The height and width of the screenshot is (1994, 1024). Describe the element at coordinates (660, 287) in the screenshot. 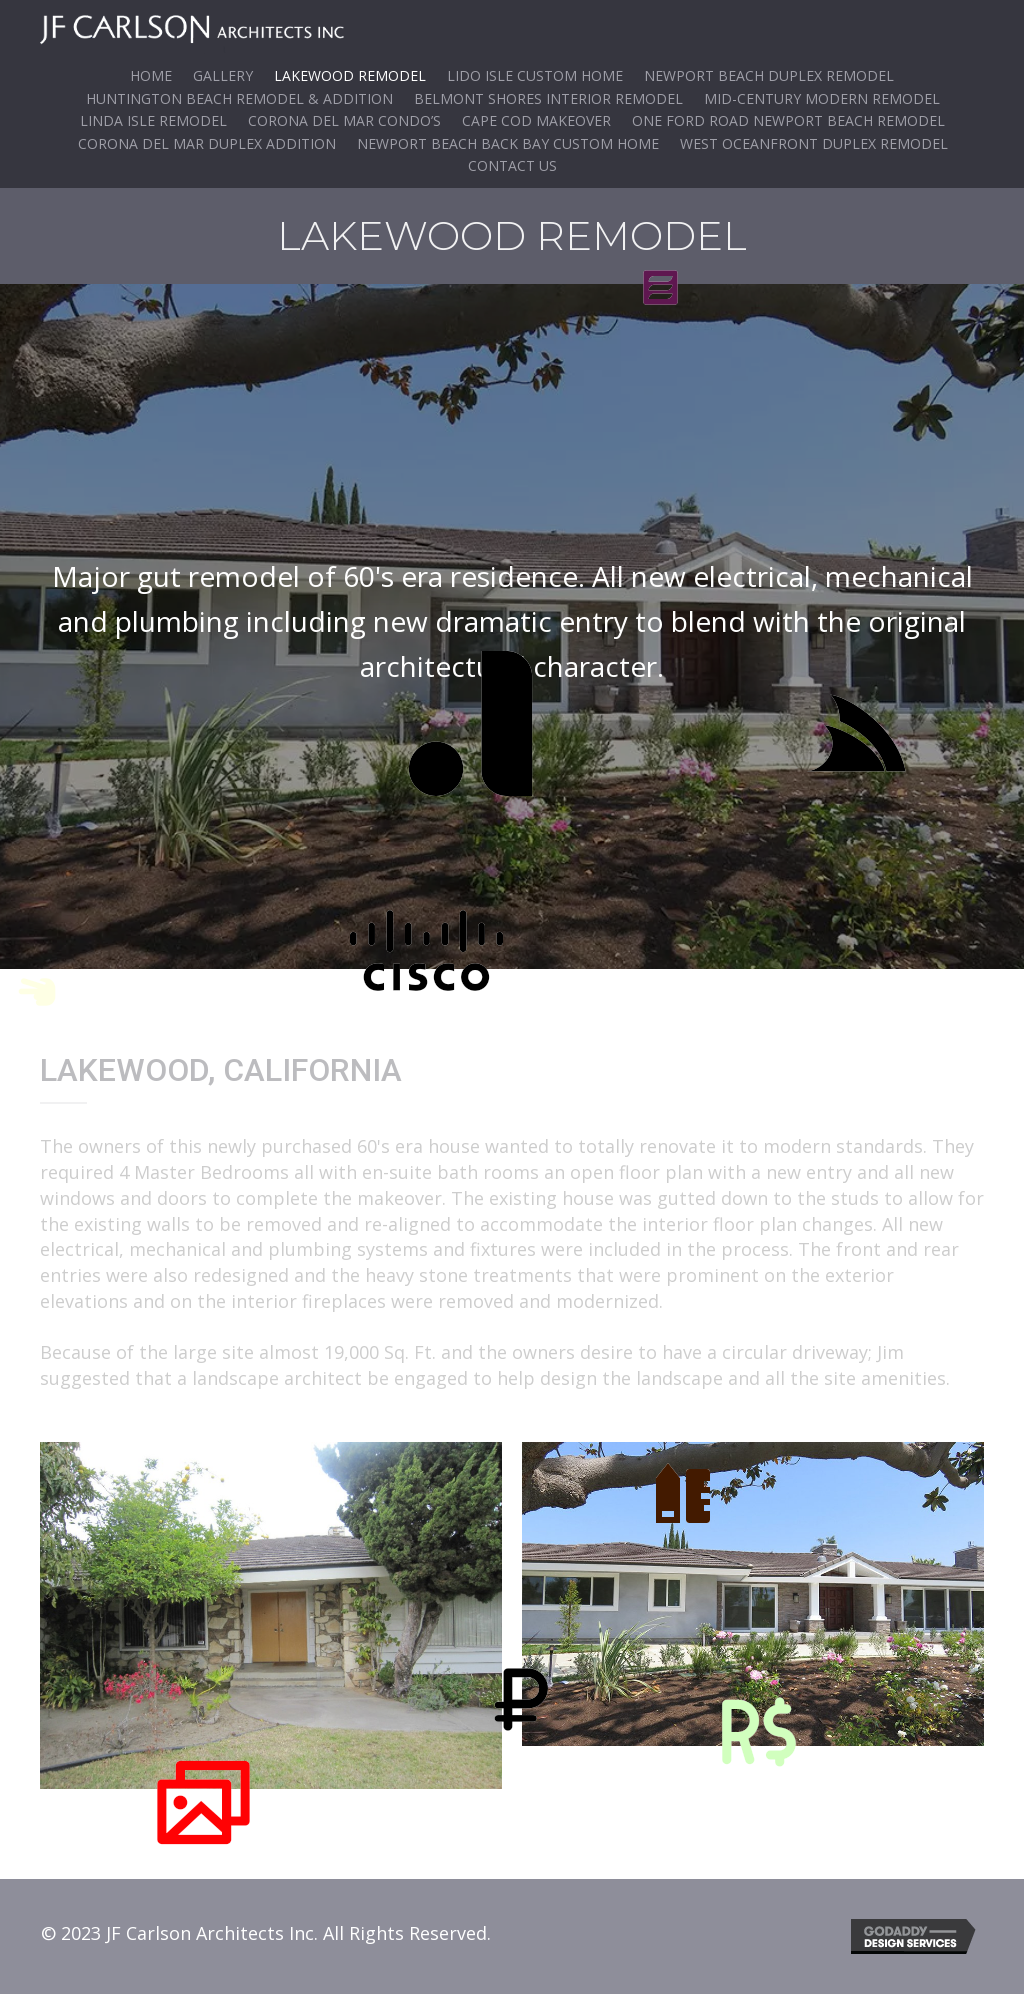

I see `jxl image format logo` at that location.